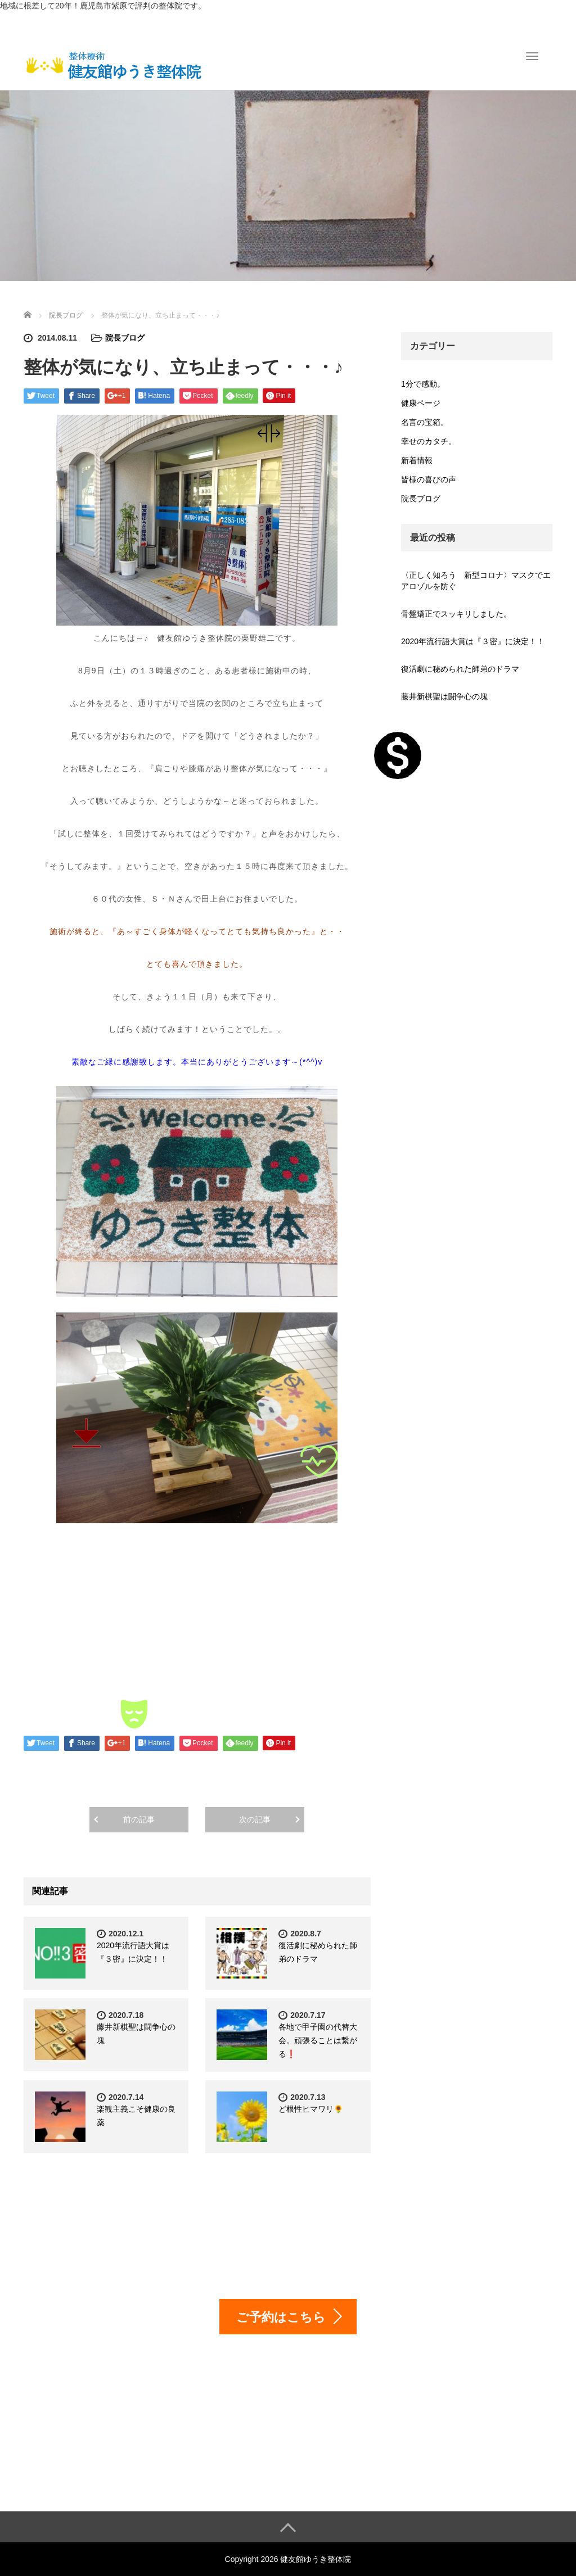  I want to click on view health or fitness tracking data, so click(319, 1460).